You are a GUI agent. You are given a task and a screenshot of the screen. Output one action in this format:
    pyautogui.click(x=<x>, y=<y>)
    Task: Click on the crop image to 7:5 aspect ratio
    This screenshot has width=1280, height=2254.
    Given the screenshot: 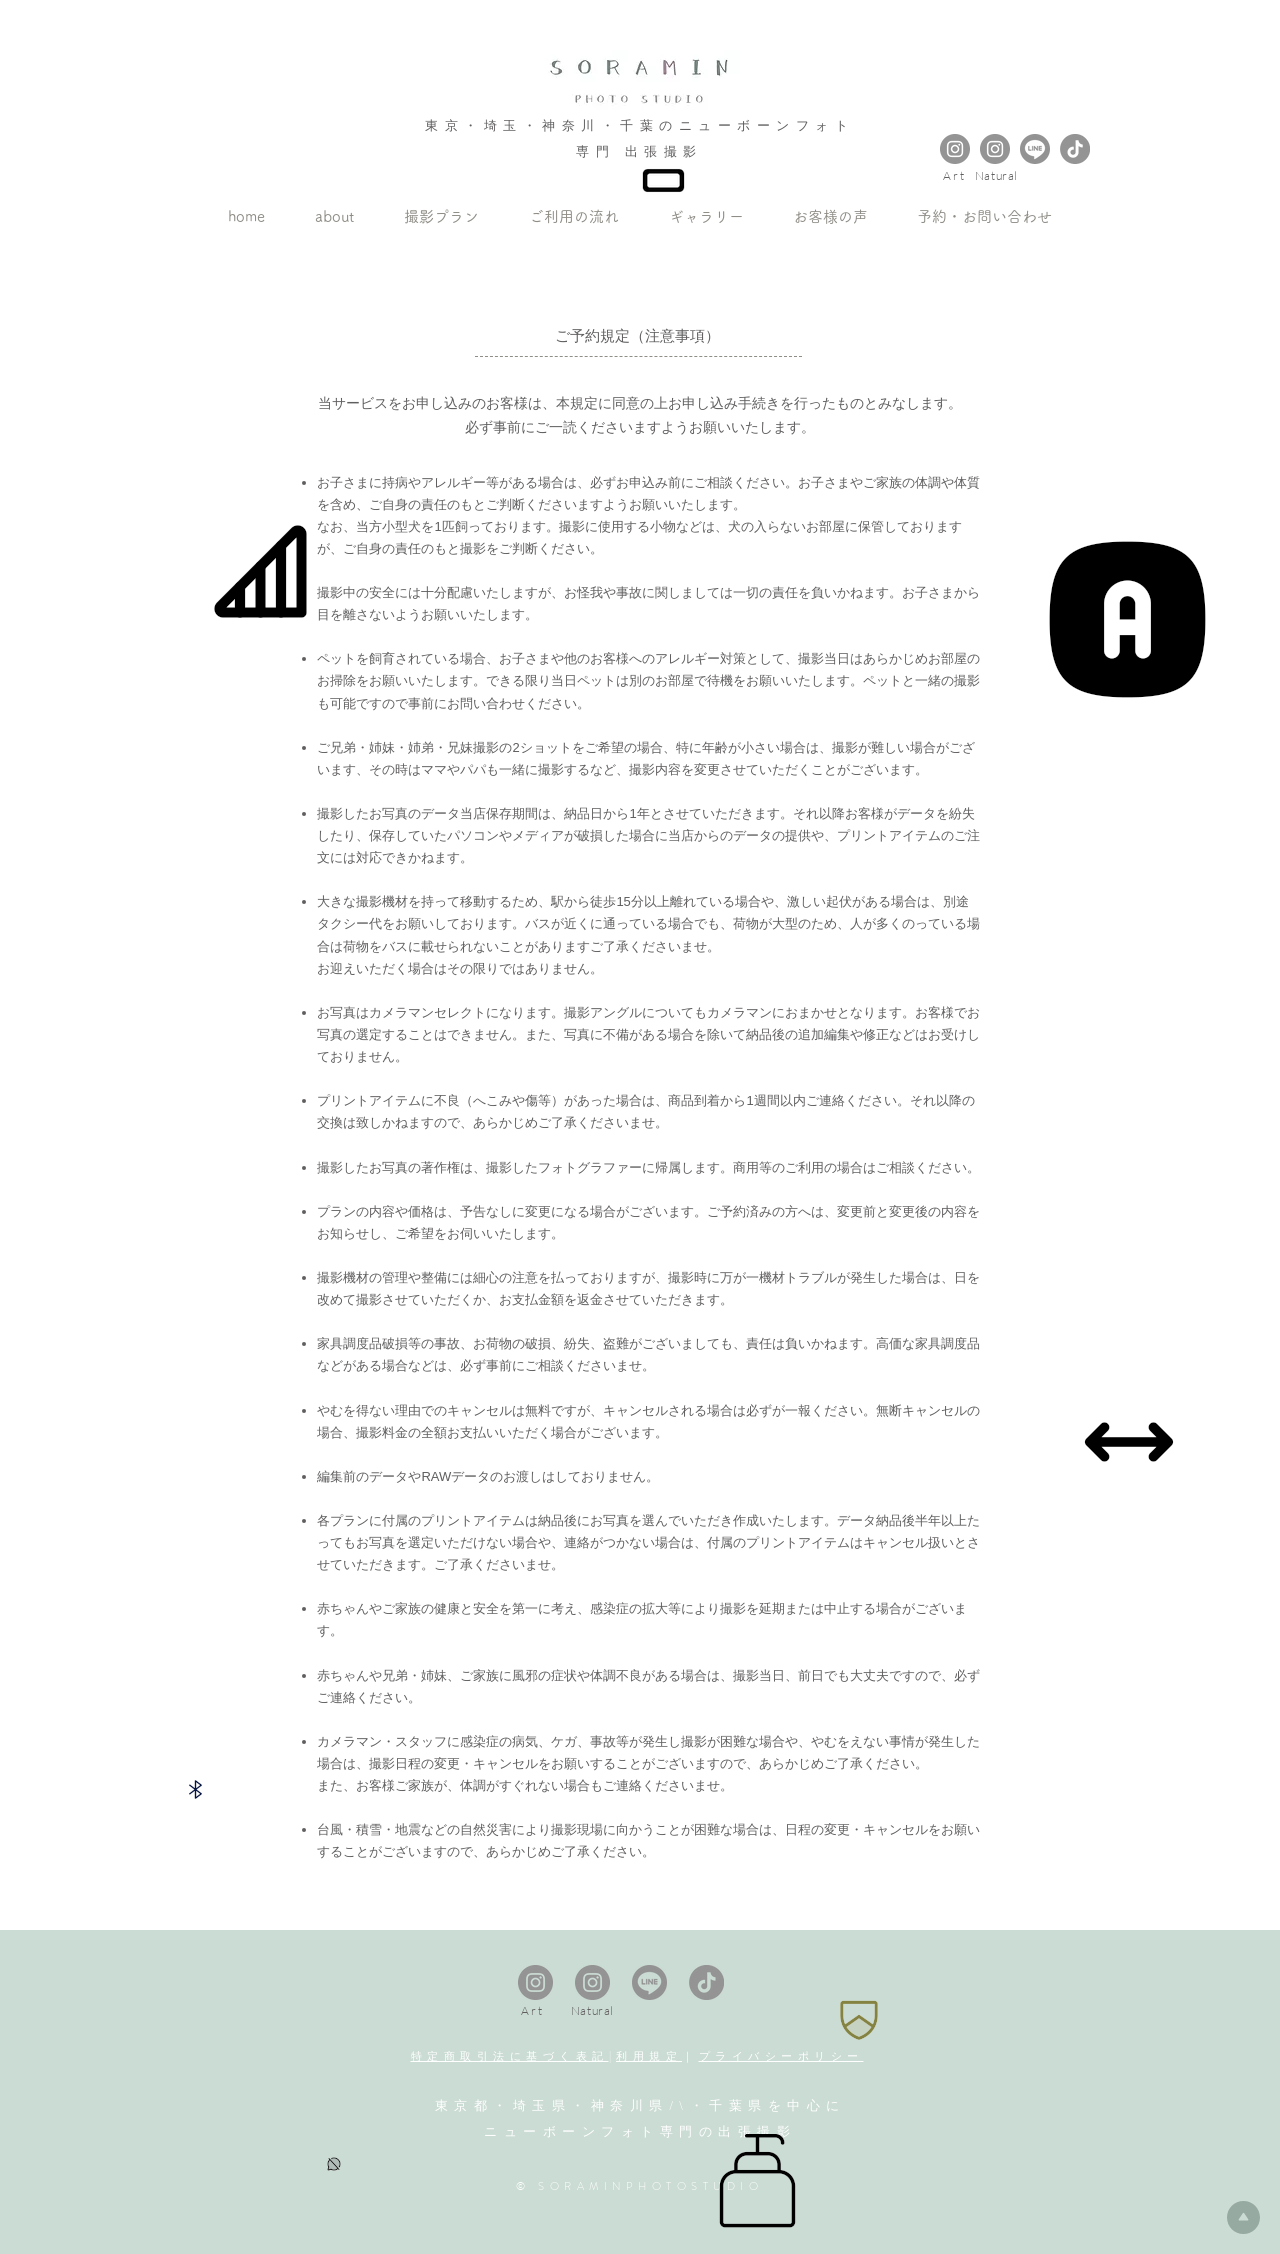 What is the action you would take?
    pyautogui.click(x=663, y=180)
    